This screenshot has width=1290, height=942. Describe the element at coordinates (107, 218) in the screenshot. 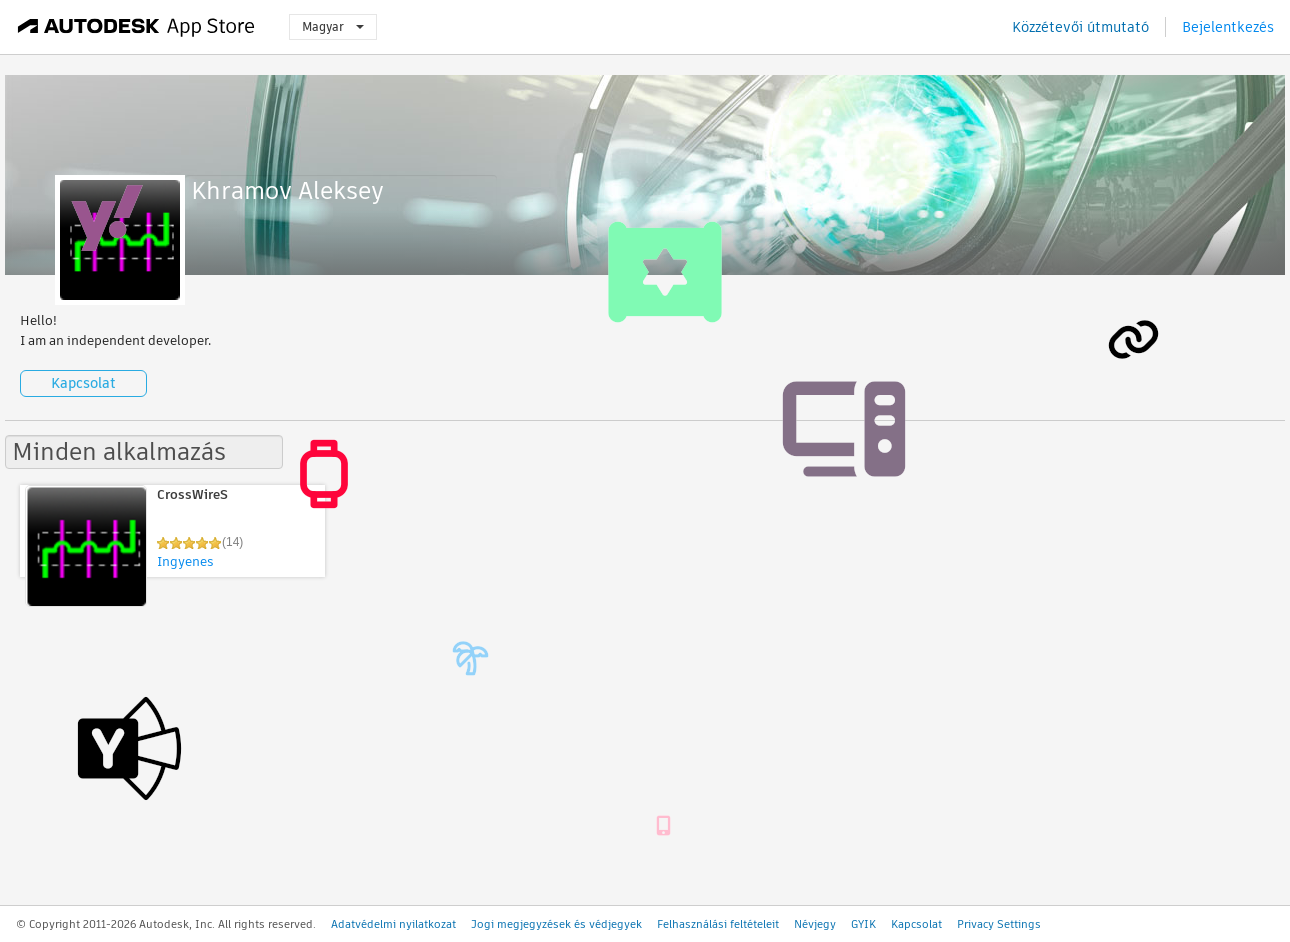

I see `open yahoo app or website` at that location.